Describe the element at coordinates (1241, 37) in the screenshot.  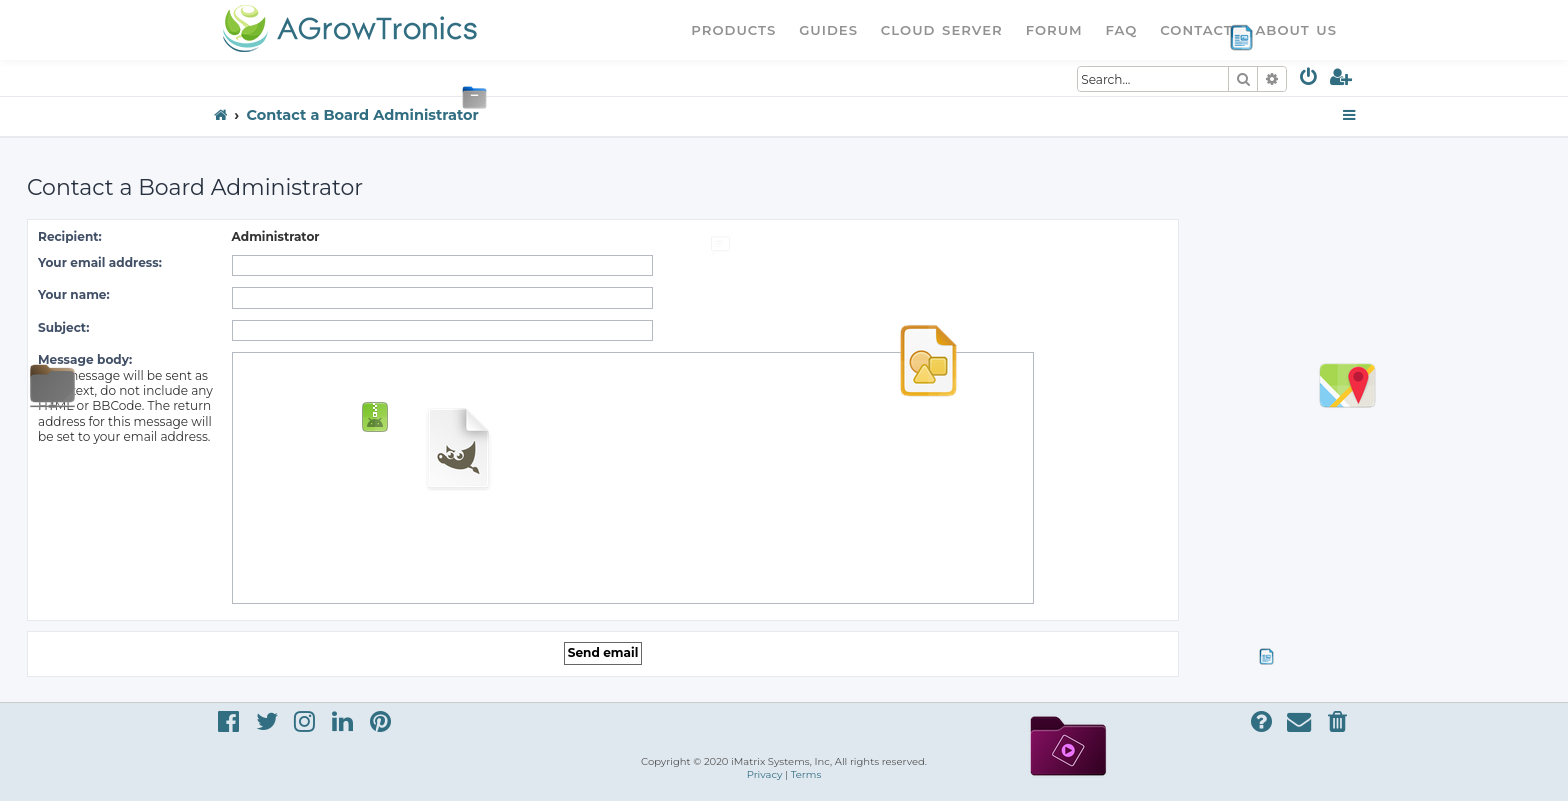
I see `open a libreoffice writer document` at that location.